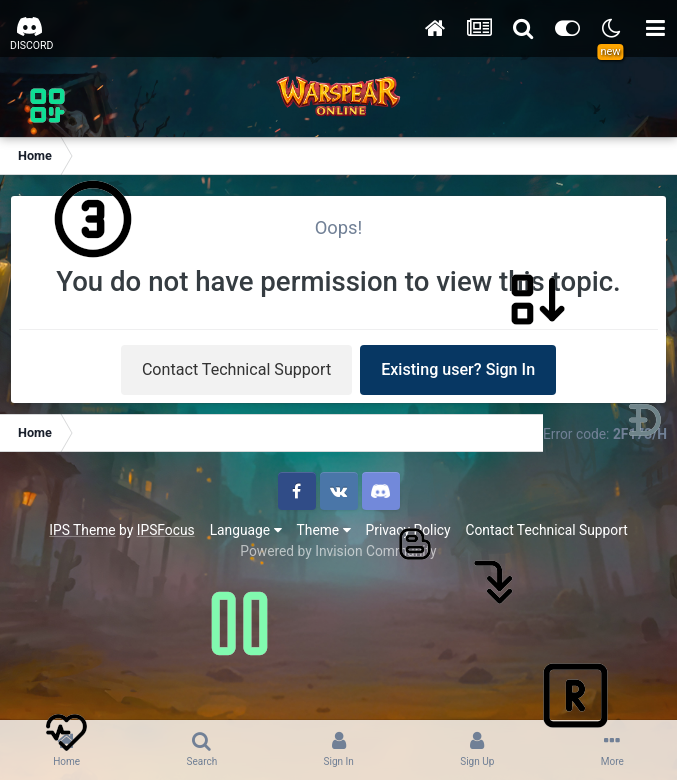 The image size is (677, 780). I want to click on sort list items in descending order, so click(536, 299).